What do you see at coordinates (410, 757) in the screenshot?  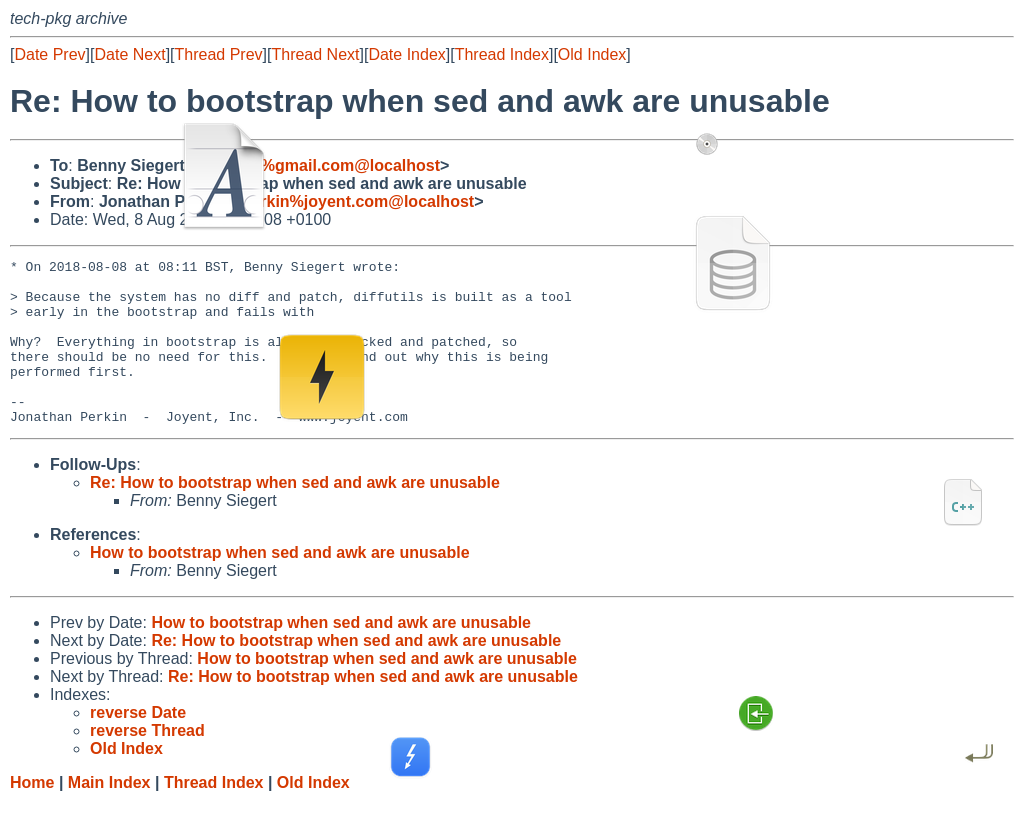 I see `access thunderbolt port settings` at bounding box center [410, 757].